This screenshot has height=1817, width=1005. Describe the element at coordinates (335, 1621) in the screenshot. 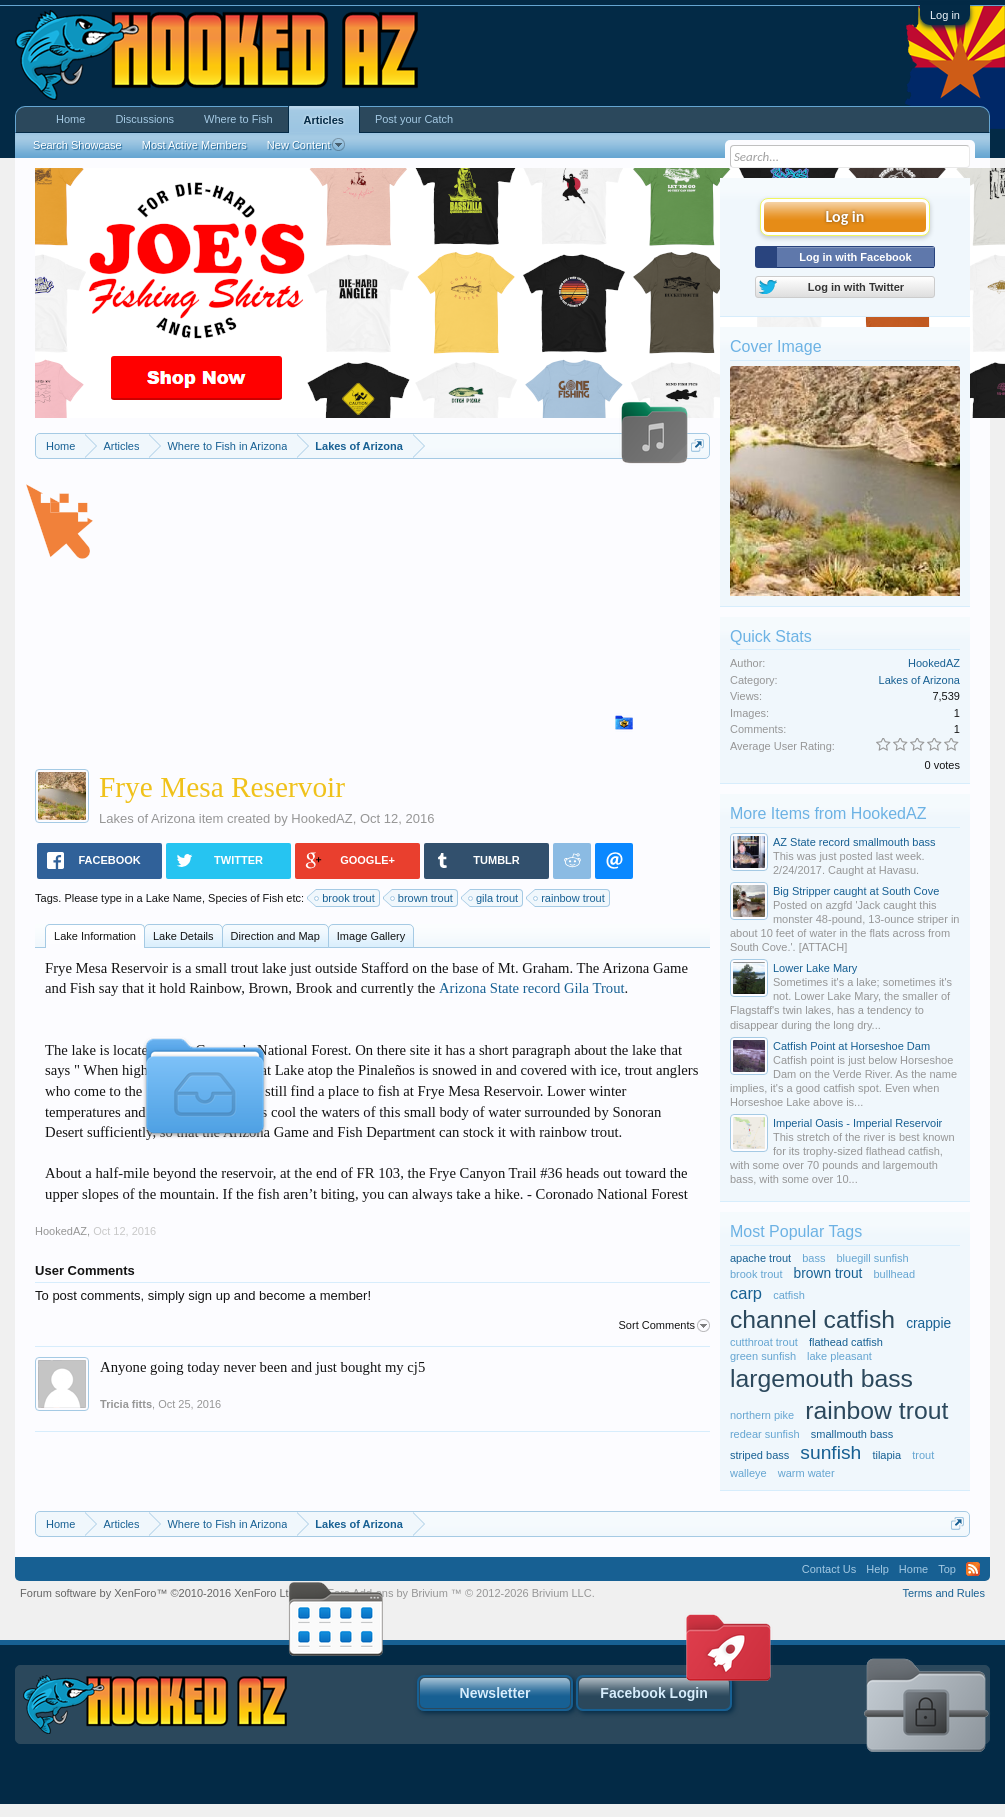

I see `open program manager folder` at that location.